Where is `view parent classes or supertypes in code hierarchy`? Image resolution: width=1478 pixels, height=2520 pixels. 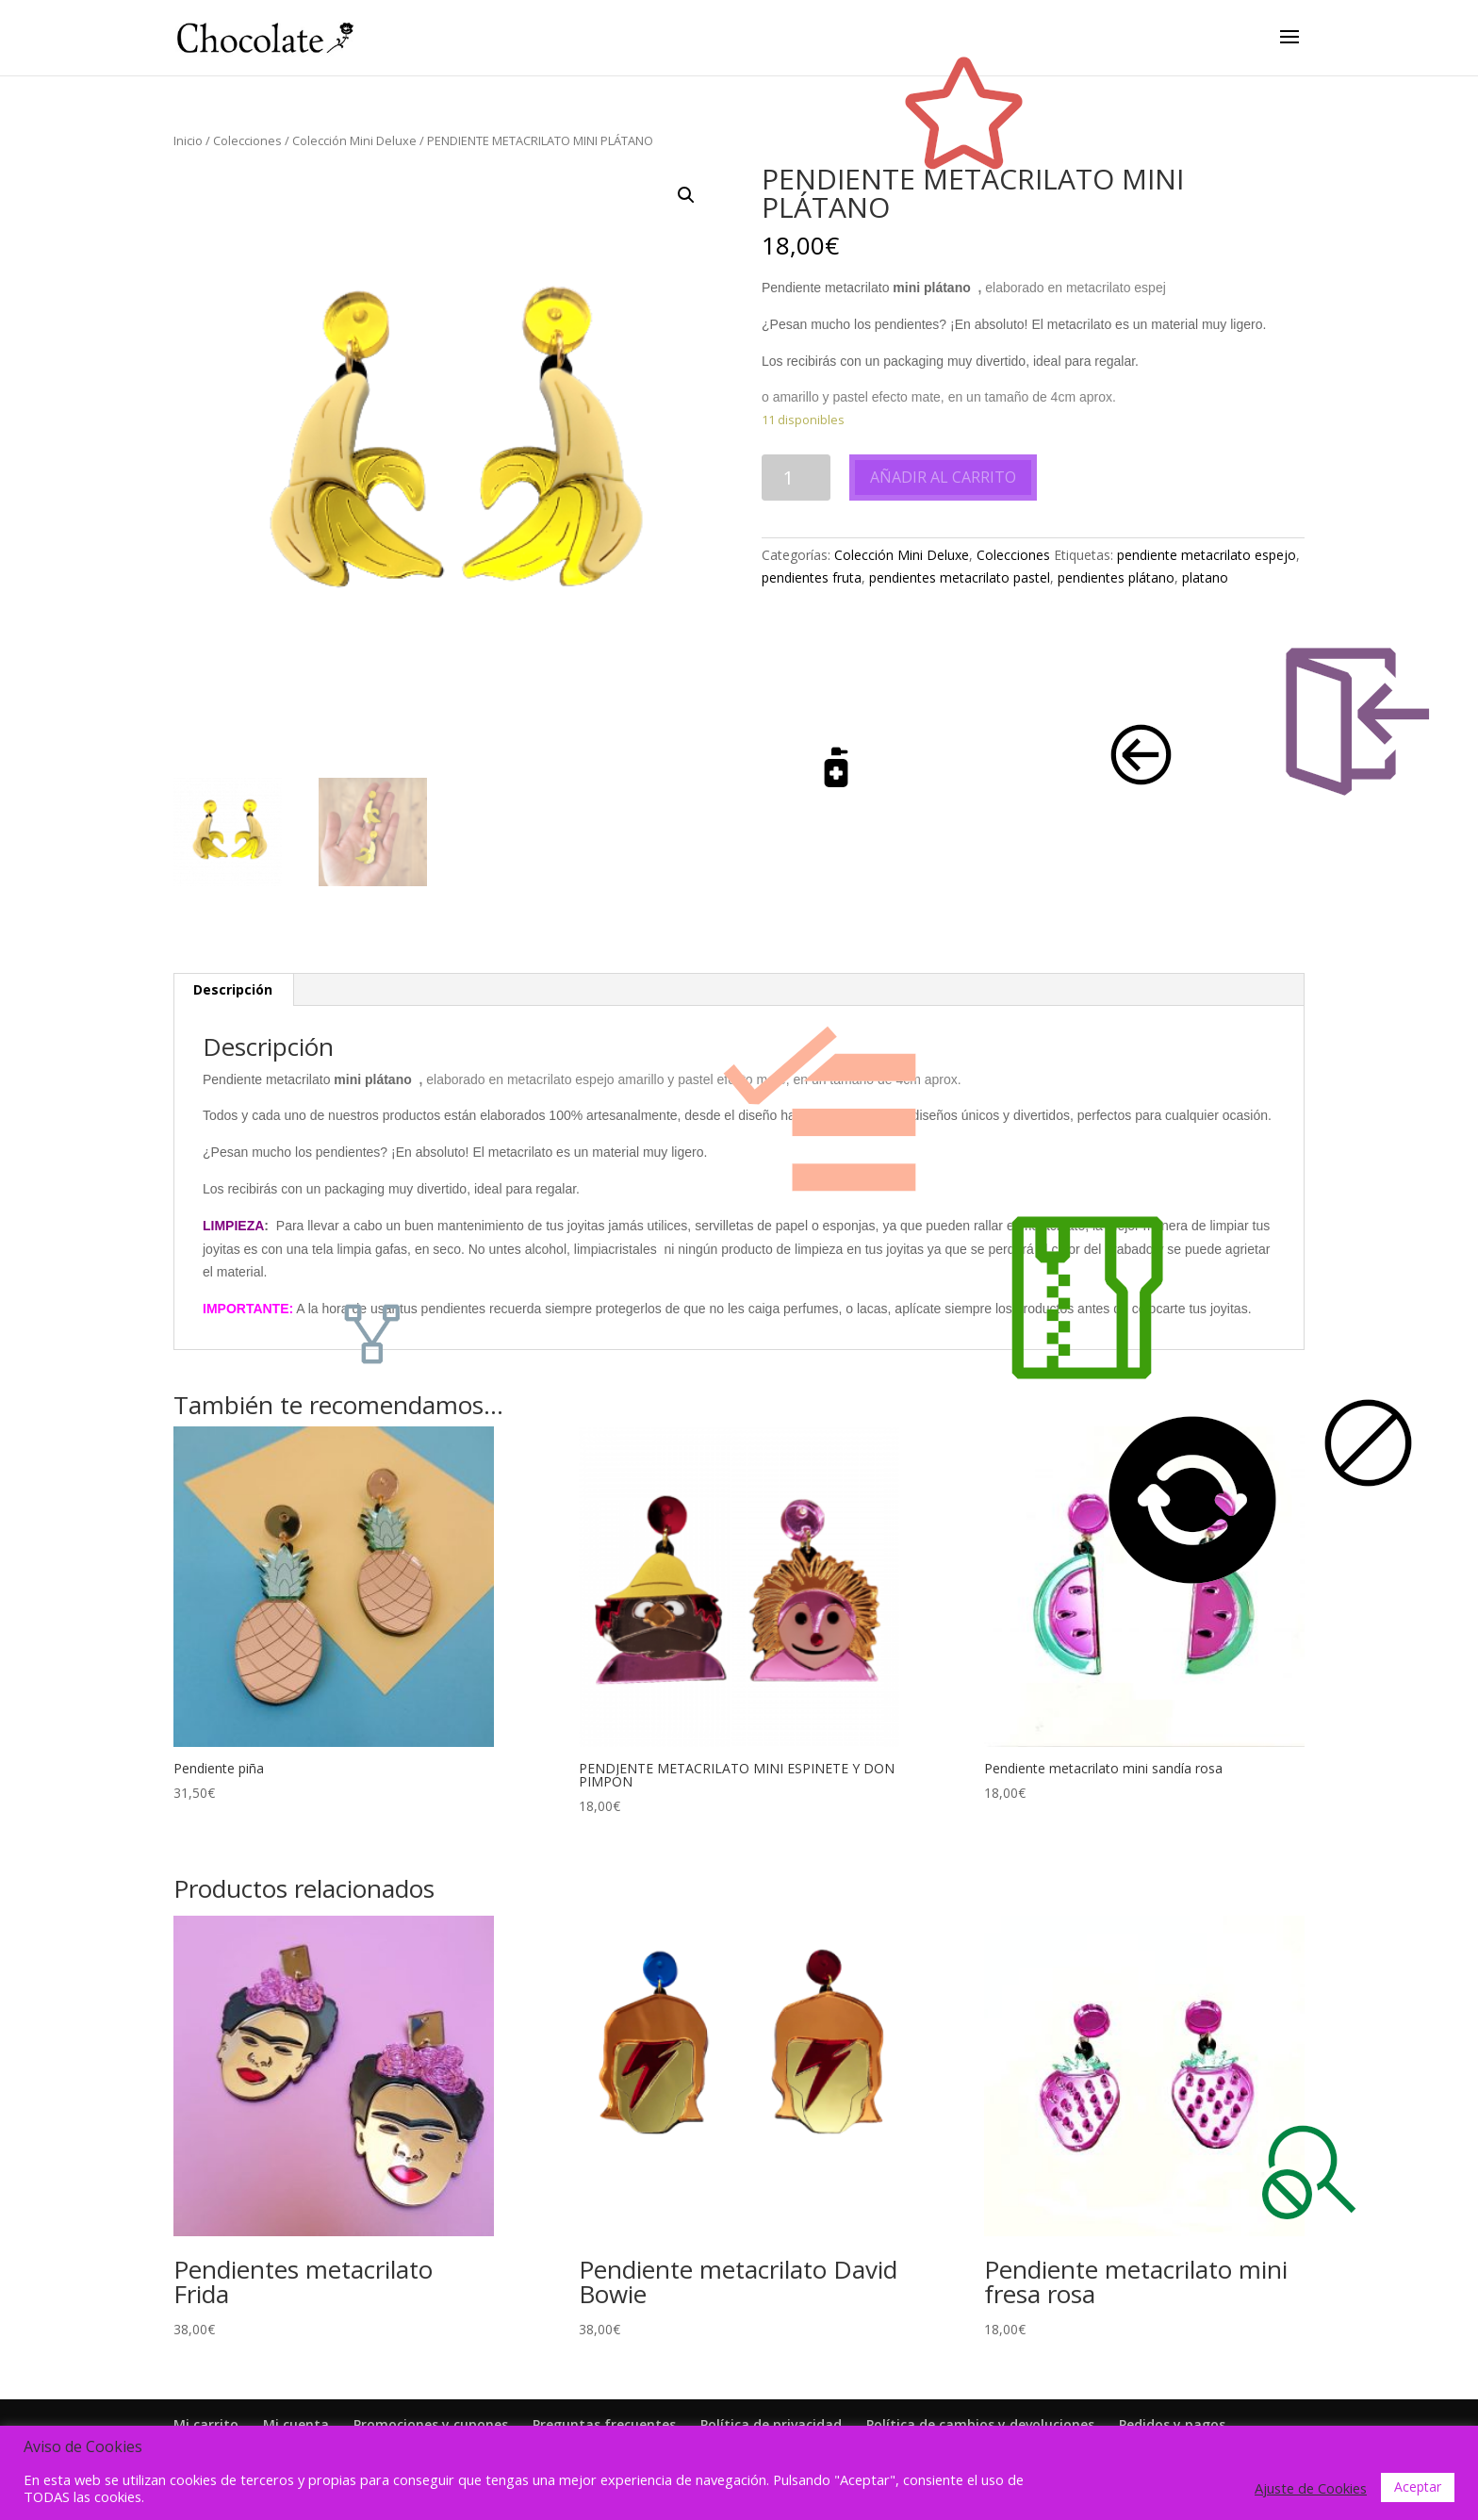
view parent classes or supertypes in code hierarchy is located at coordinates (374, 1334).